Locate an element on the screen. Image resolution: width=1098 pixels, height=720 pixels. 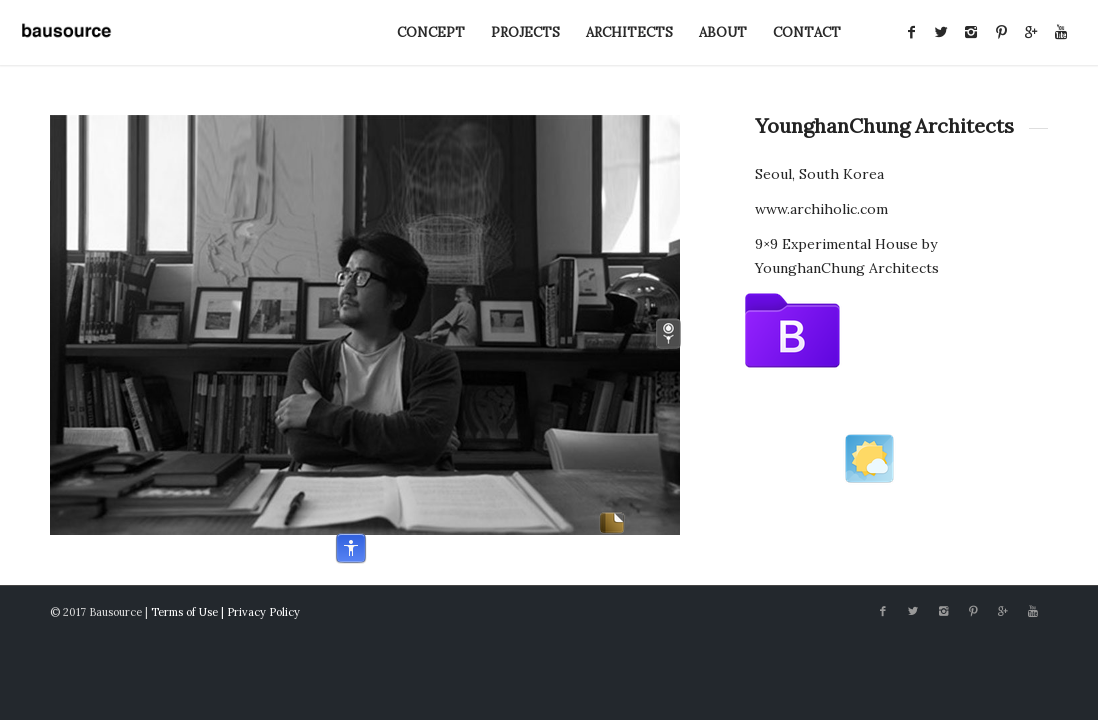
open the weather app is located at coordinates (869, 458).